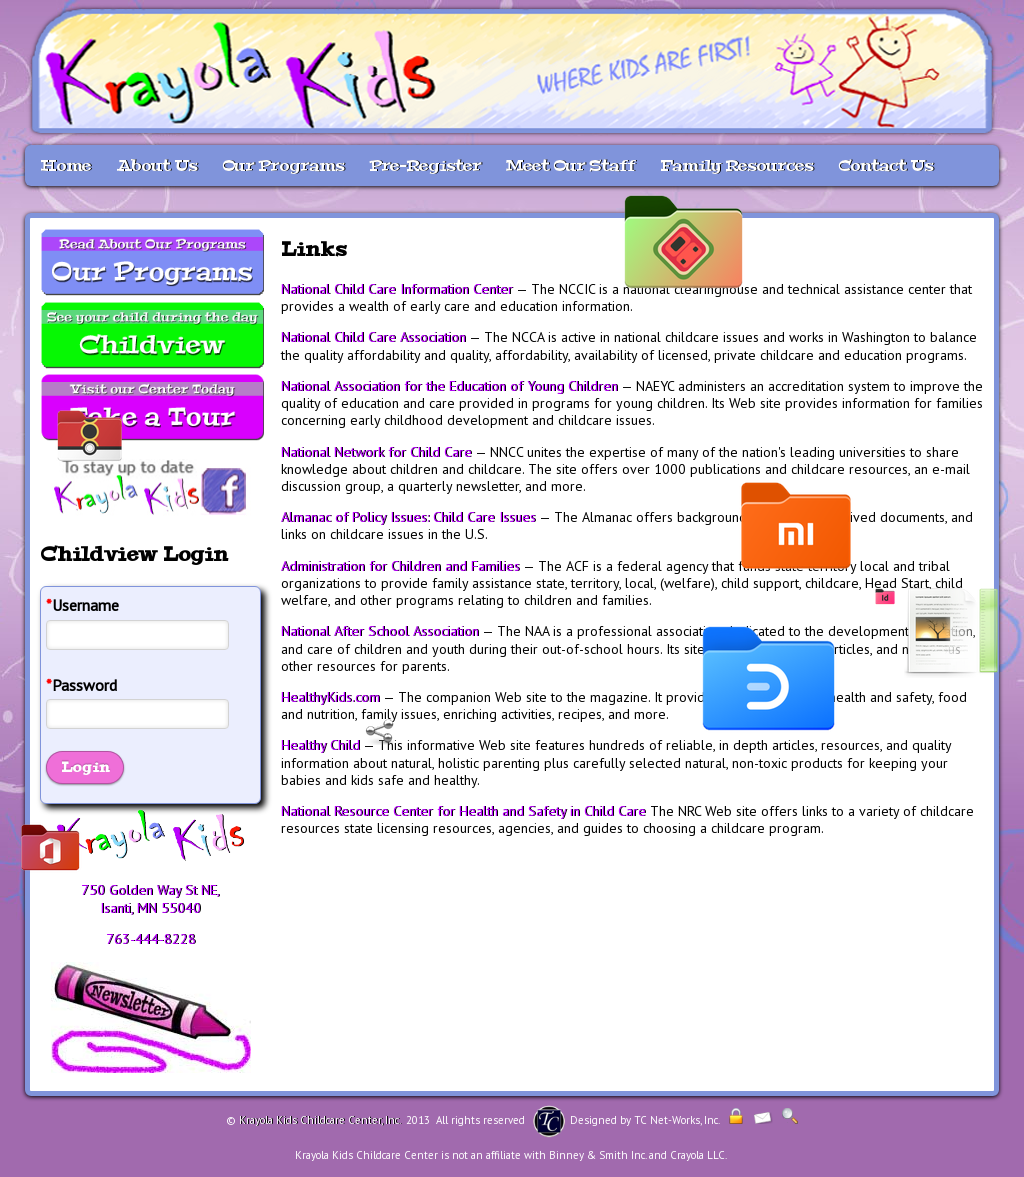 The height and width of the screenshot is (1177, 1024). What do you see at coordinates (885, 597) in the screenshot?
I see `folder containing adobe indesign project files` at bounding box center [885, 597].